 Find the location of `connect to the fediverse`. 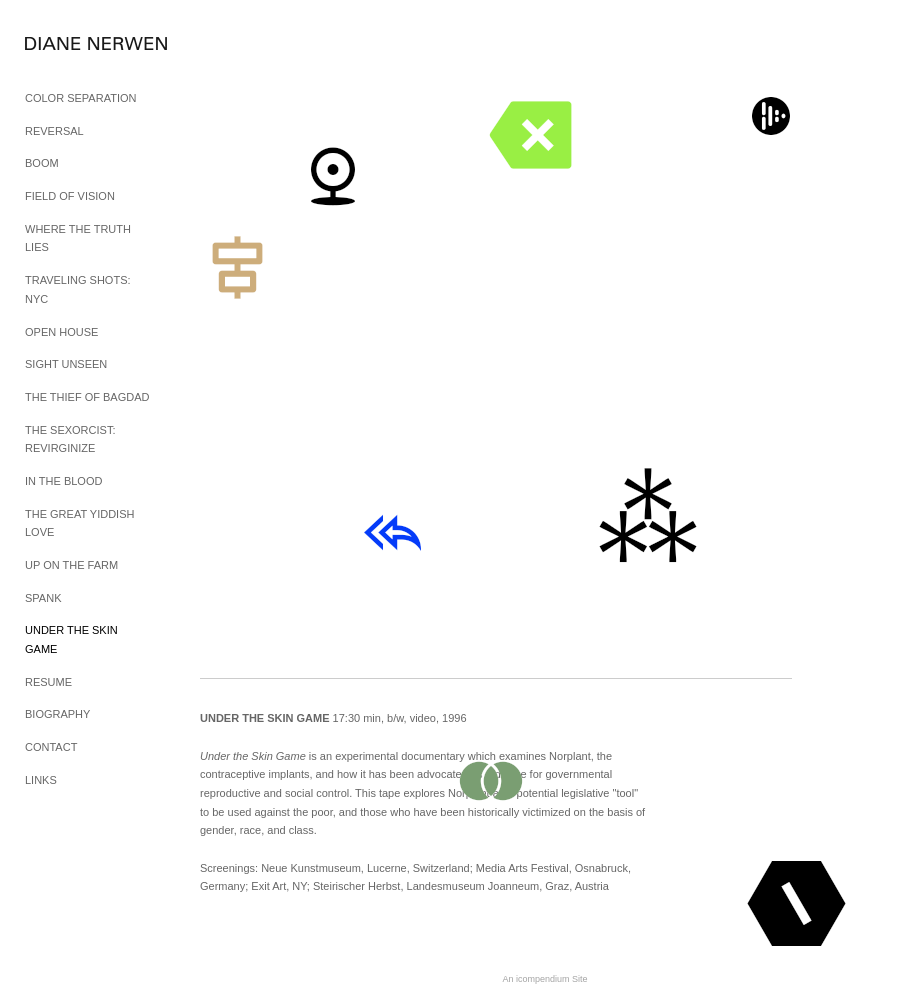

connect to the fediverse is located at coordinates (648, 517).